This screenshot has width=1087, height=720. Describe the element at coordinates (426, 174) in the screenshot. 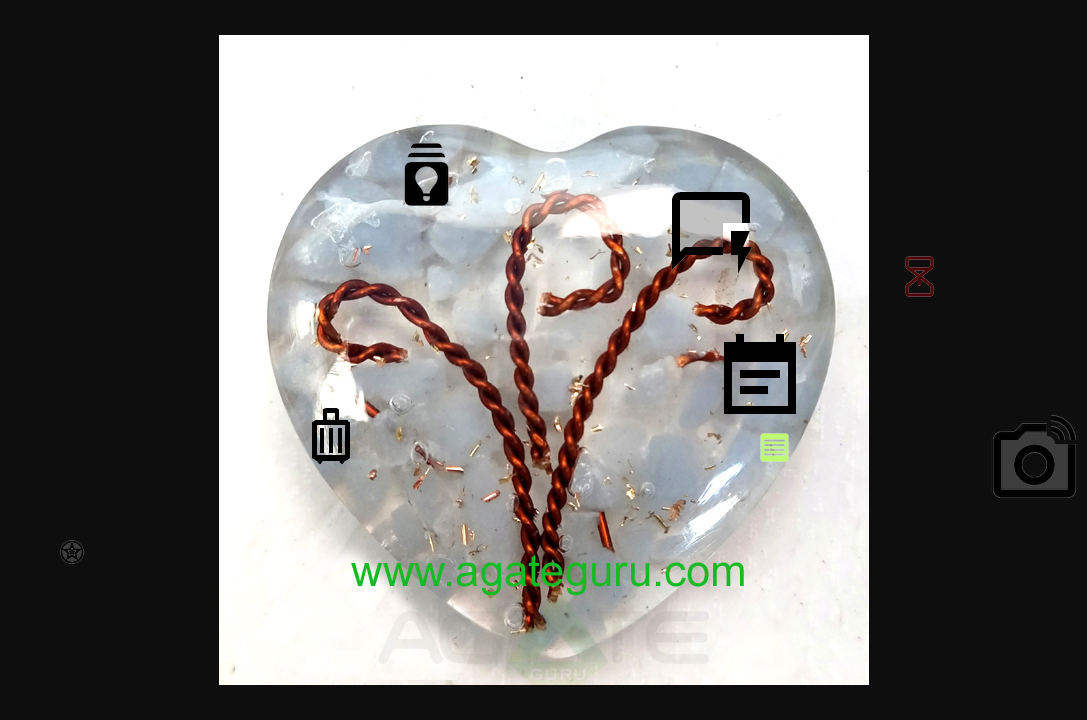

I see `view batch predictions or queued insights` at that location.